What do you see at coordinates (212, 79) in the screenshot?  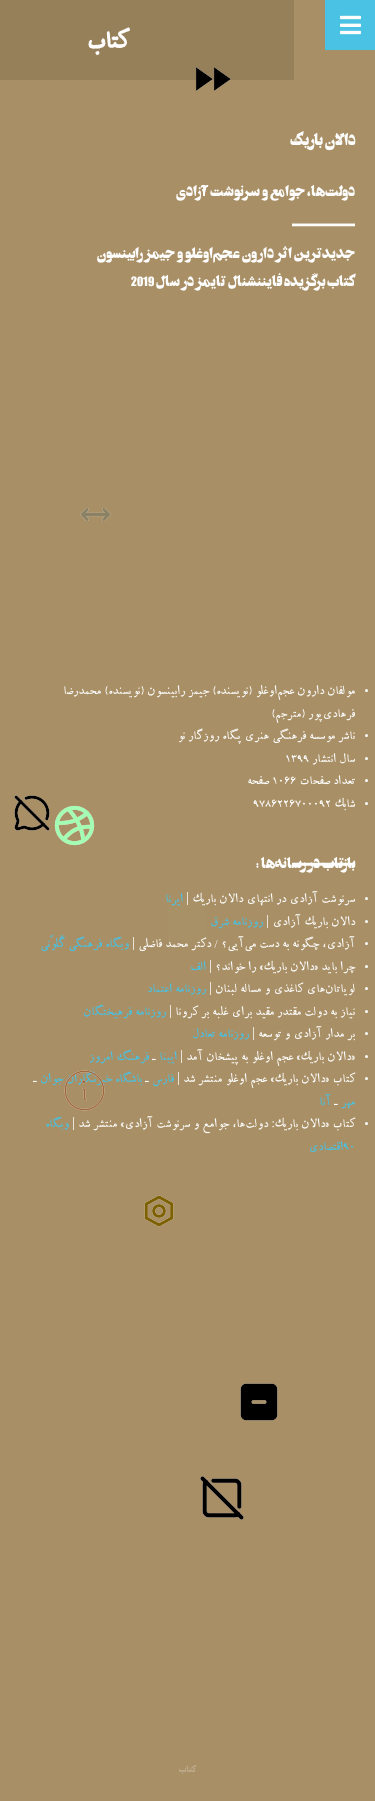 I see `skip forward in media playback` at bounding box center [212, 79].